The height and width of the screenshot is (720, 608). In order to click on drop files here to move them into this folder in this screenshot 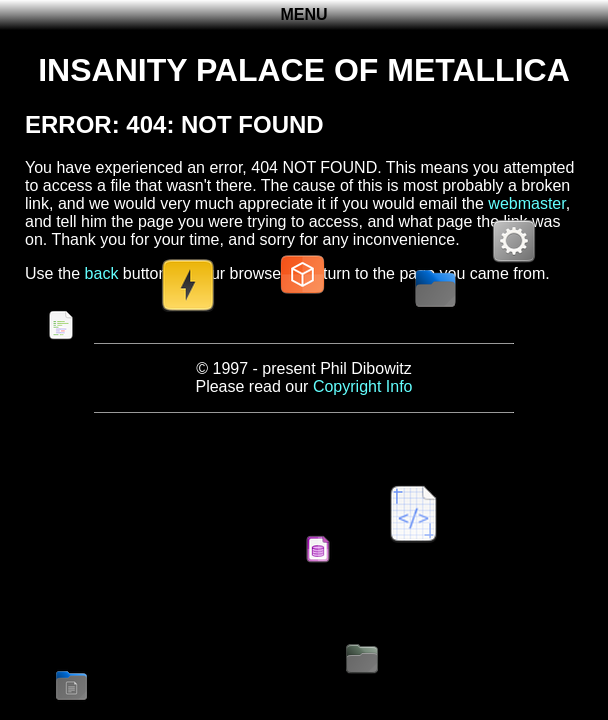, I will do `click(435, 288)`.